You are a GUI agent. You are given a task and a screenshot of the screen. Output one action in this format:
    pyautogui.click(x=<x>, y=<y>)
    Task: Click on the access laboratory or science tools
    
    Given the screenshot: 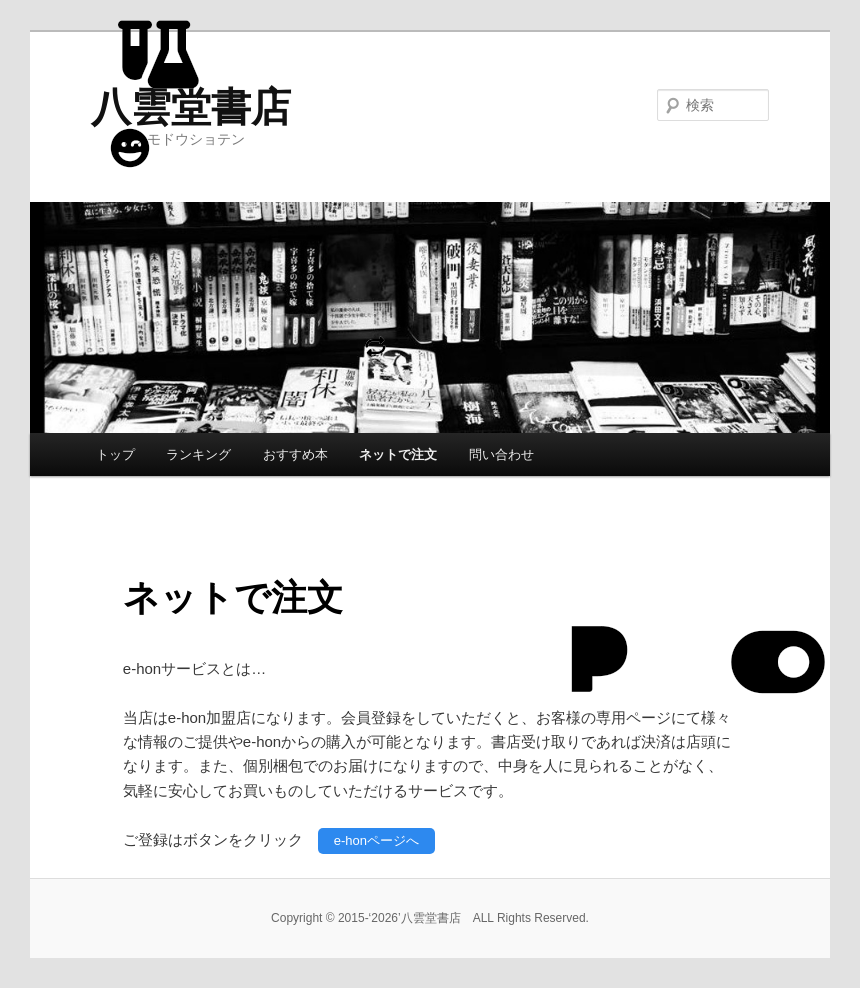 What is the action you would take?
    pyautogui.click(x=160, y=54)
    